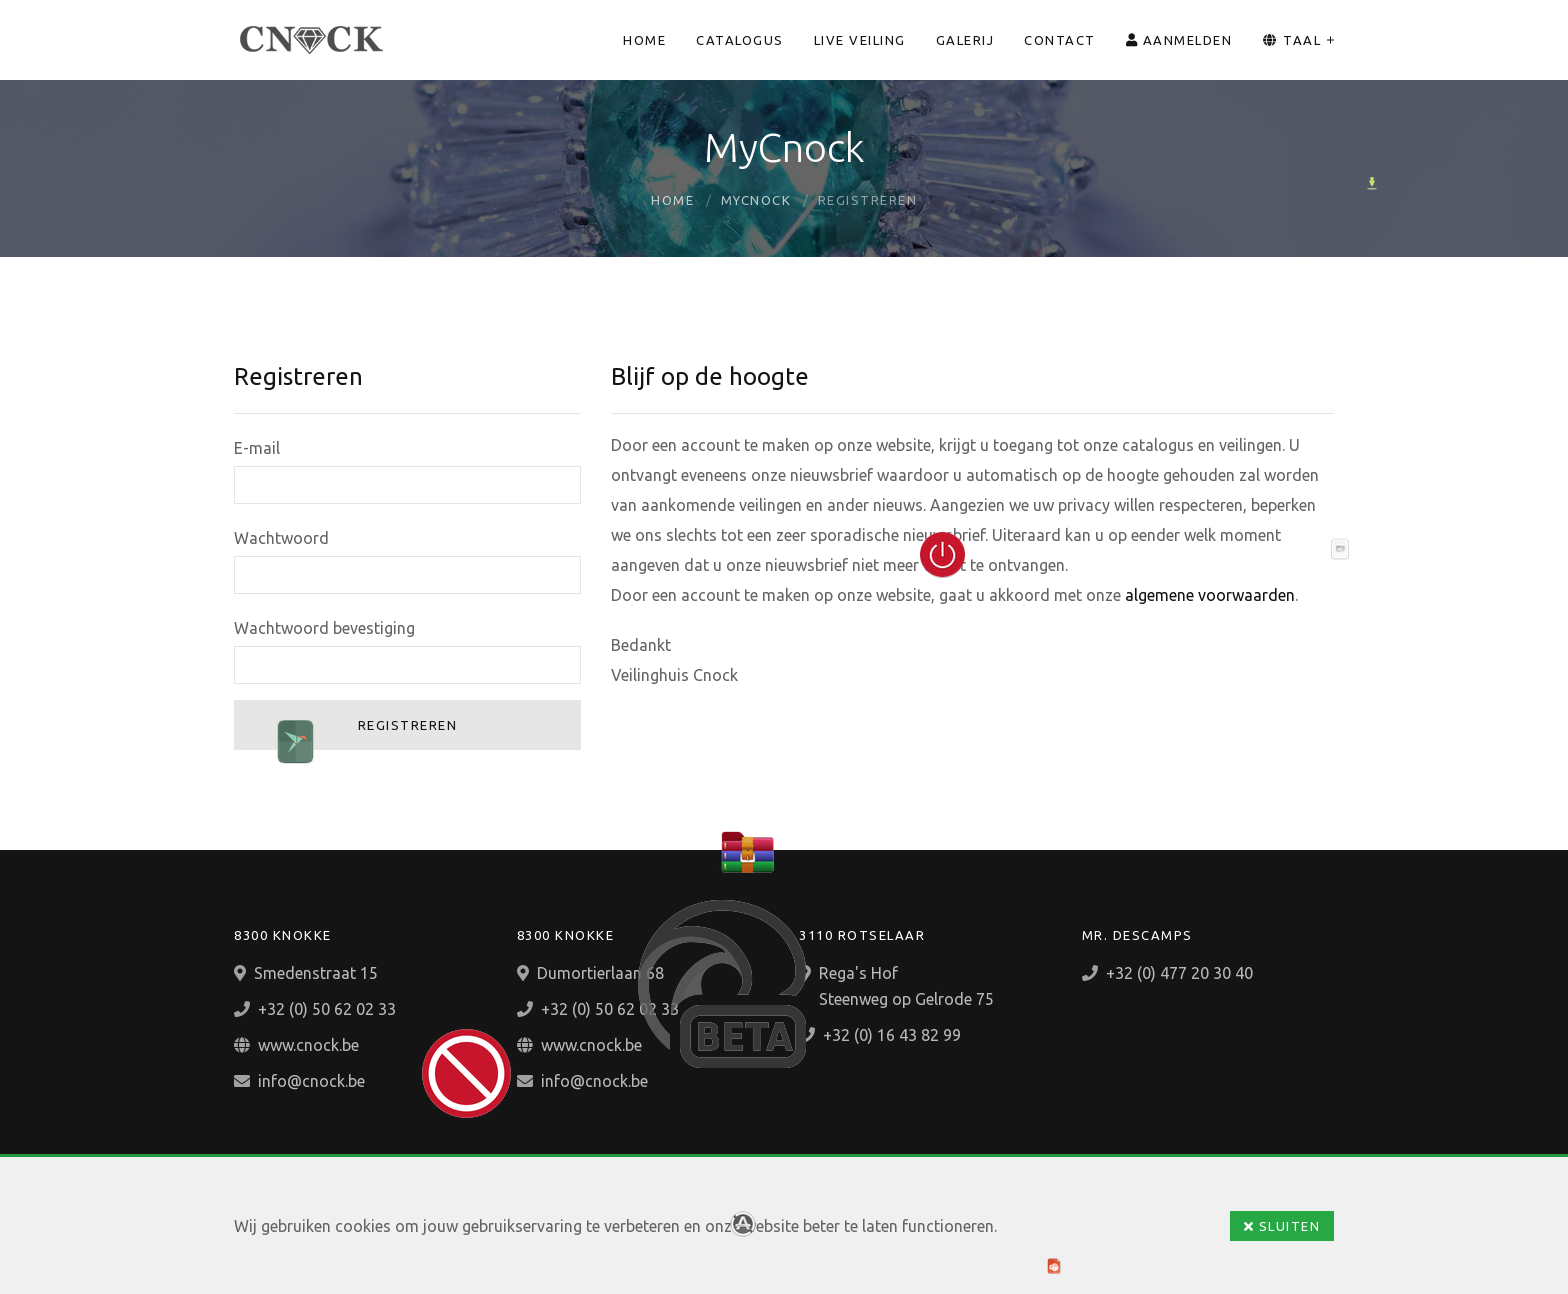 This screenshot has height=1294, width=1568. What do you see at coordinates (722, 984) in the screenshot?
I see `open microsoft edge beta browser` at bounding box center [722, 984].